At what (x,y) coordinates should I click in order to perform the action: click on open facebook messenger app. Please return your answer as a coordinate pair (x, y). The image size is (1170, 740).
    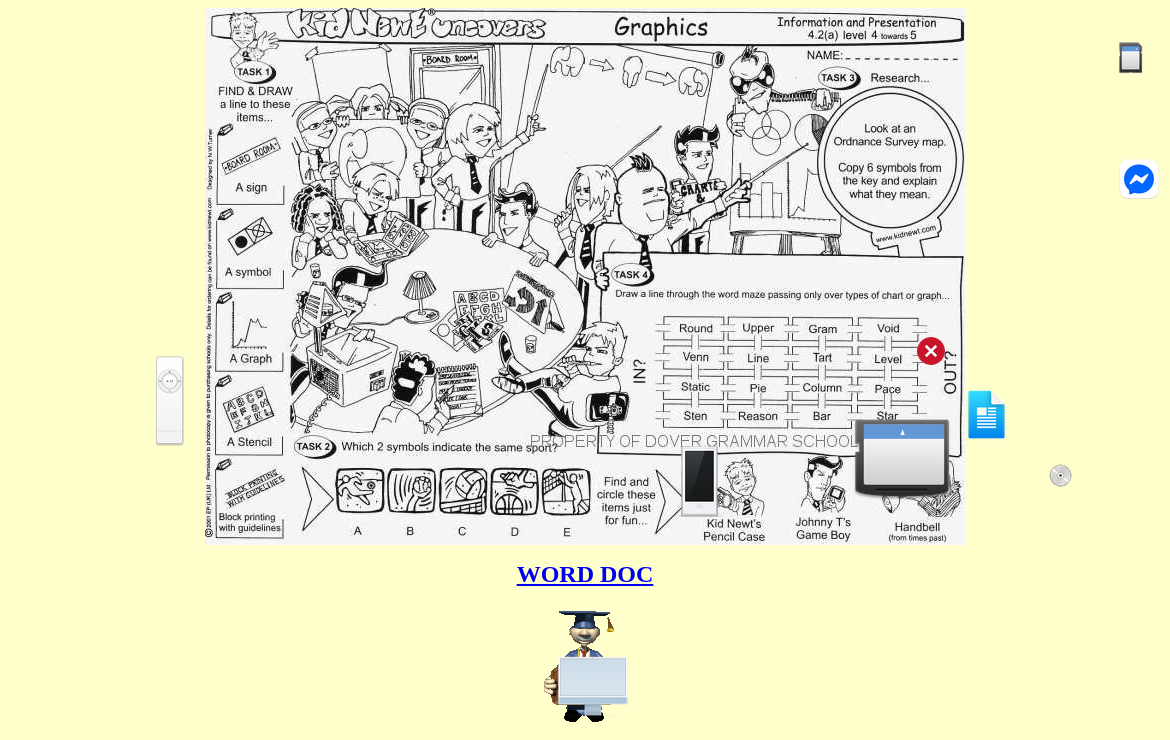
    Looking at the image, I should click on (1139, 179).